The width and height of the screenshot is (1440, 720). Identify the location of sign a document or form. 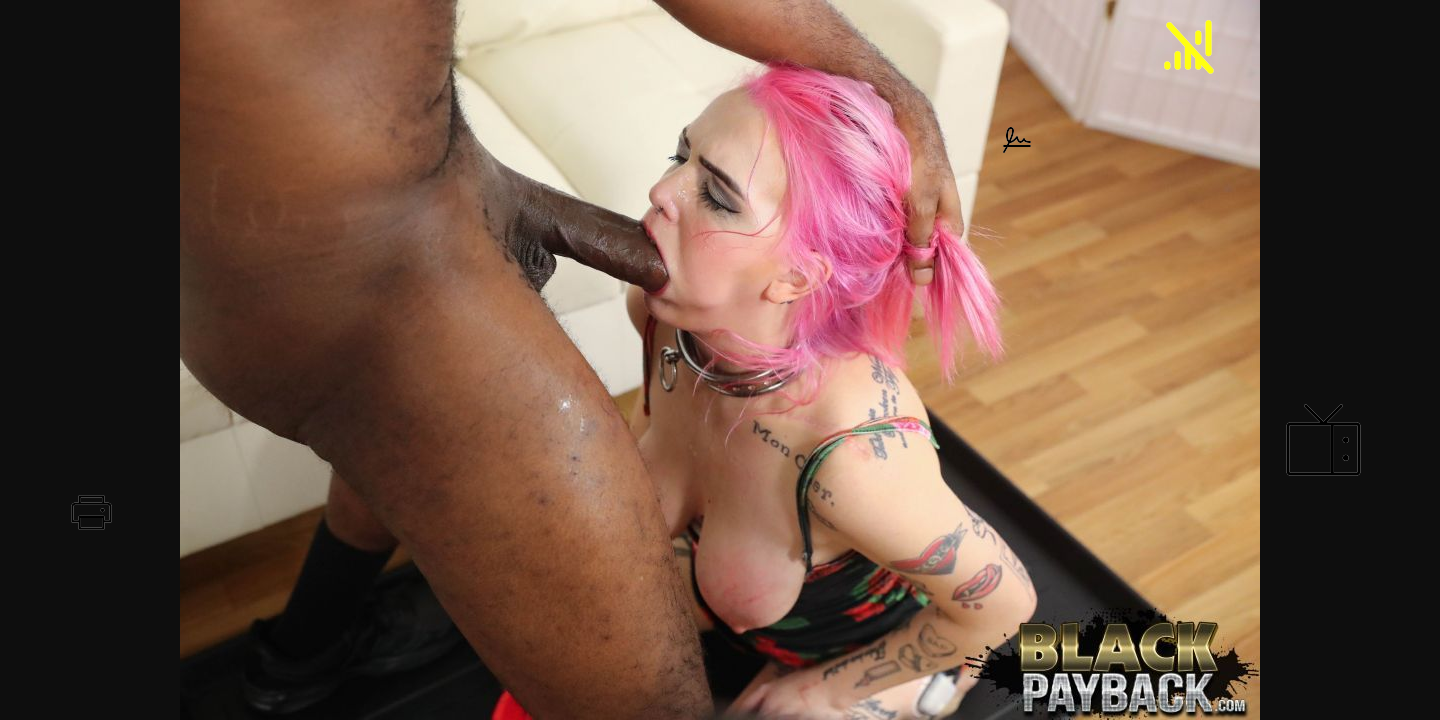
(1017, 140).